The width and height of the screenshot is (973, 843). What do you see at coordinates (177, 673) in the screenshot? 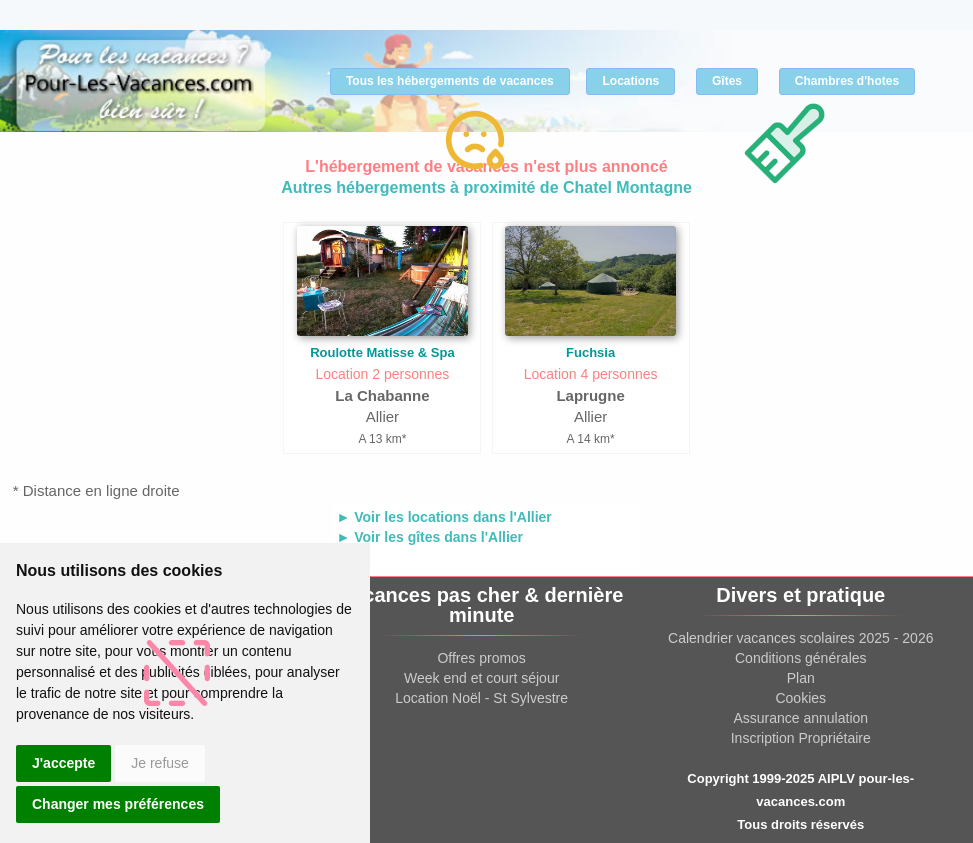
I see `disable selection mode` at bounding box center [177, 673].